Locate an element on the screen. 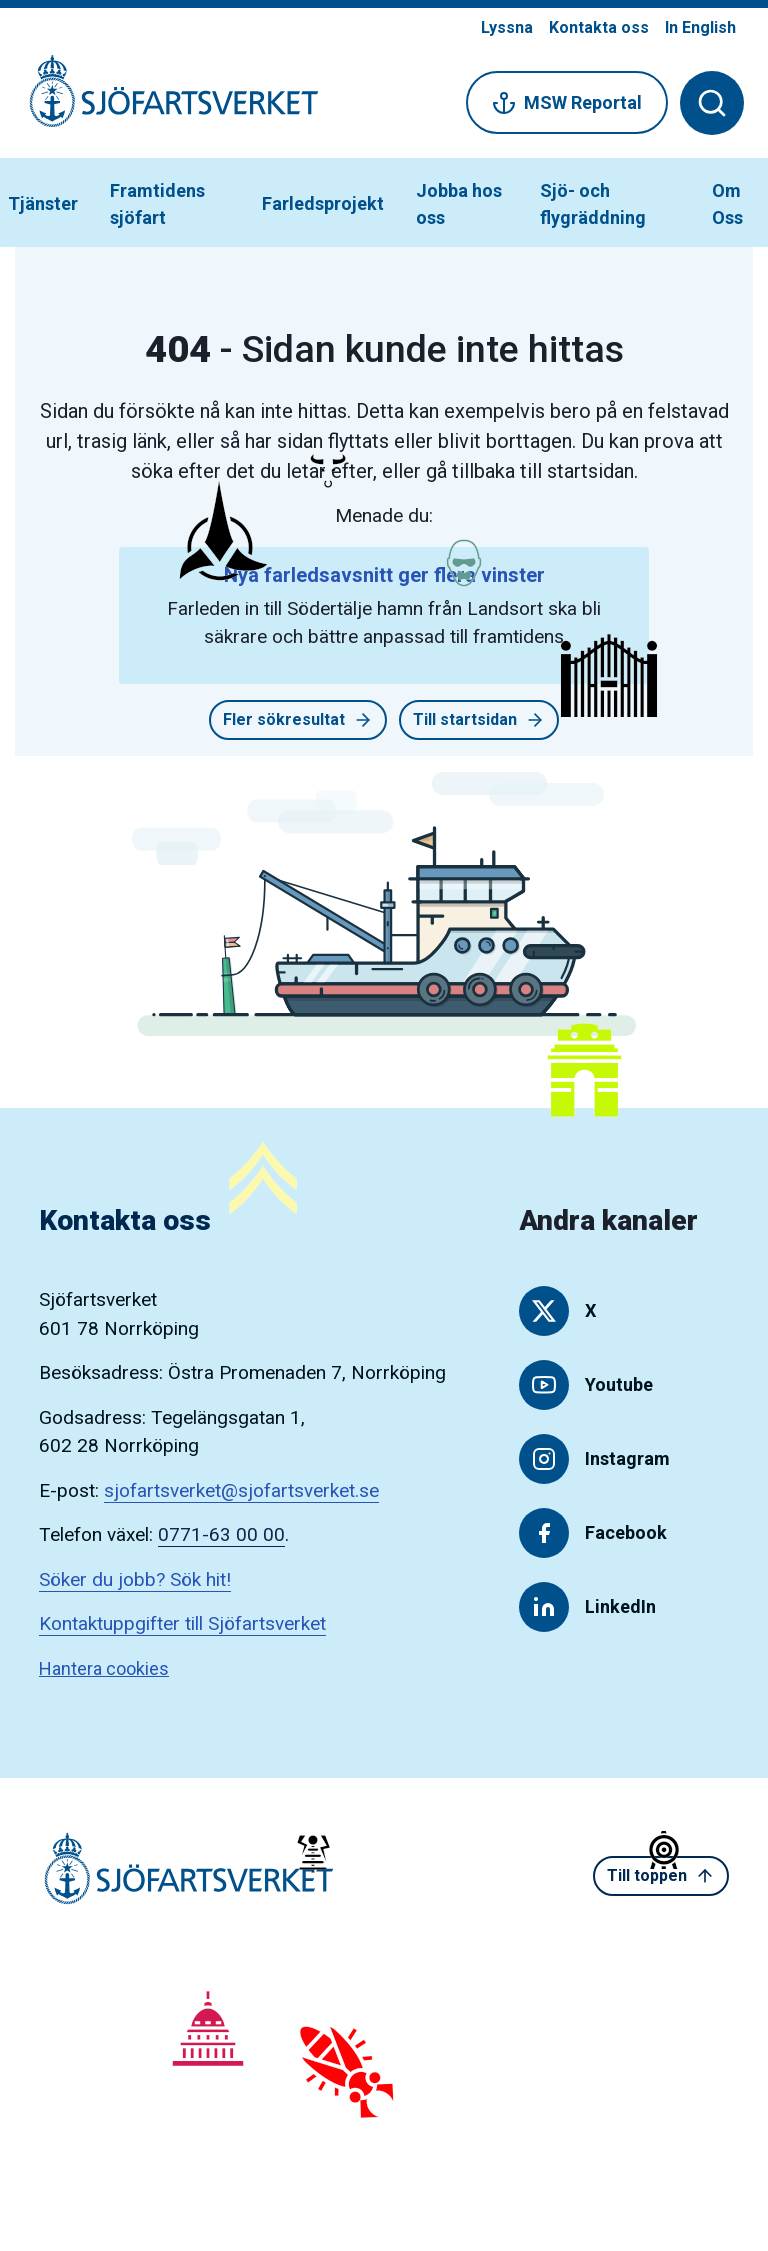 This screenshot has width=768, height=2251. represents a bull or taurus zodiac sign is located at coordinates (328, 471).